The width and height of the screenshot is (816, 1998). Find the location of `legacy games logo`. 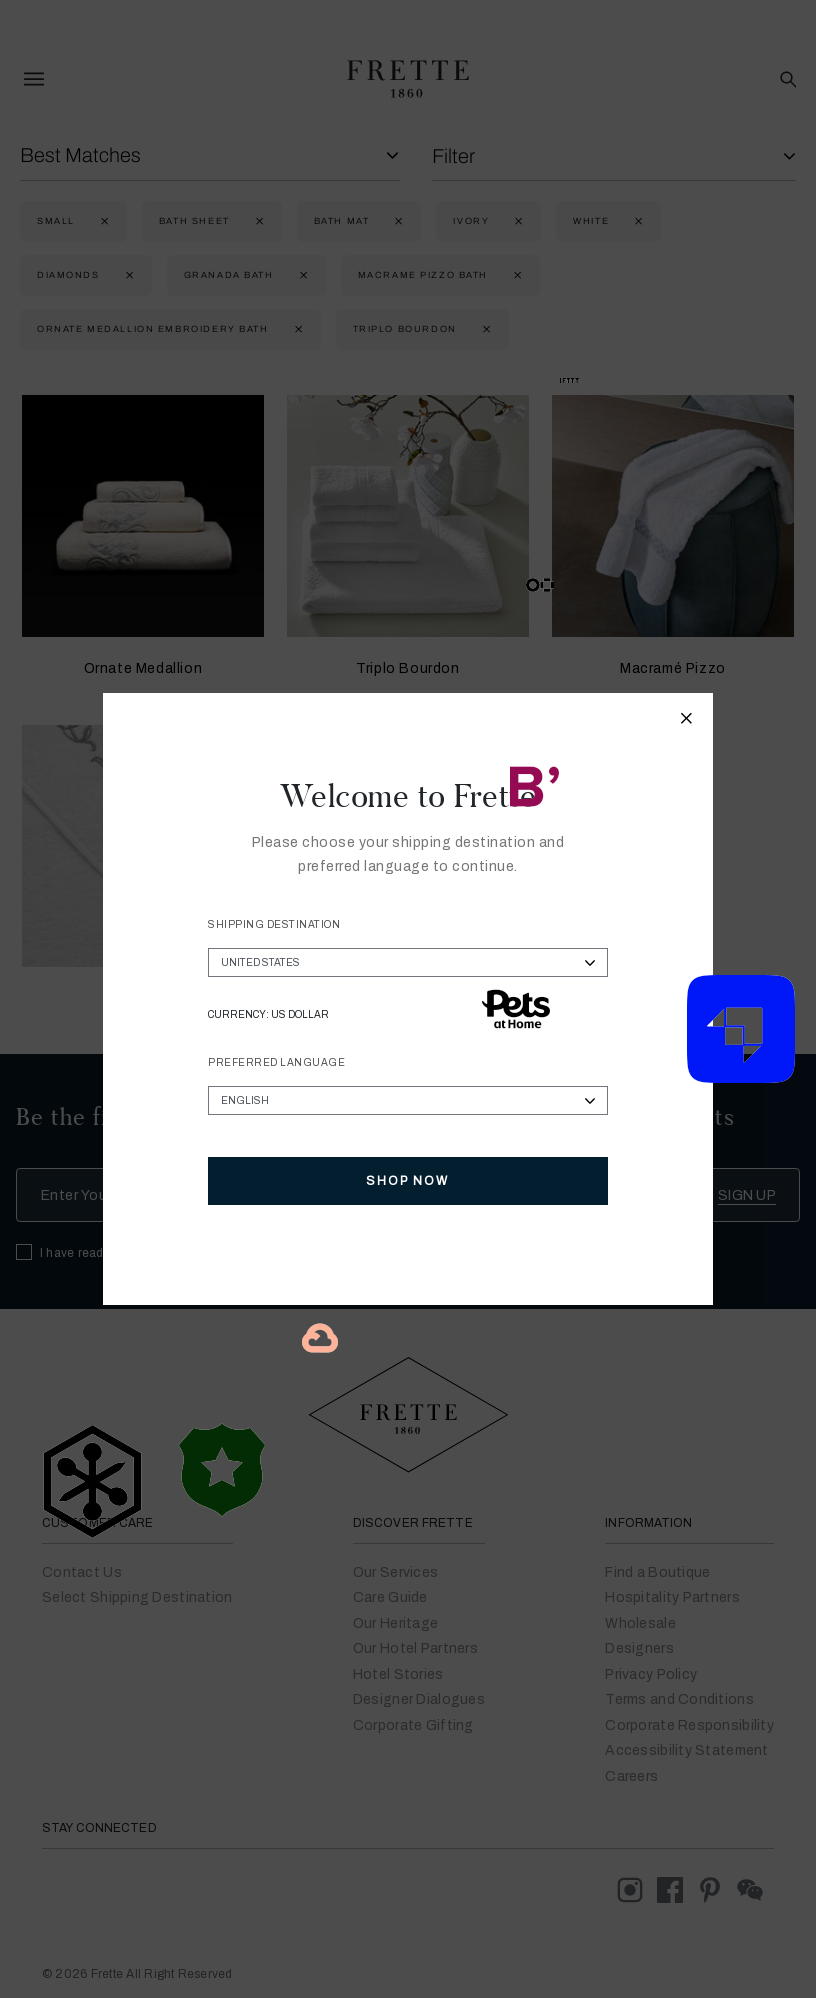

legacy games logo is located at coordinates (92, 1481).